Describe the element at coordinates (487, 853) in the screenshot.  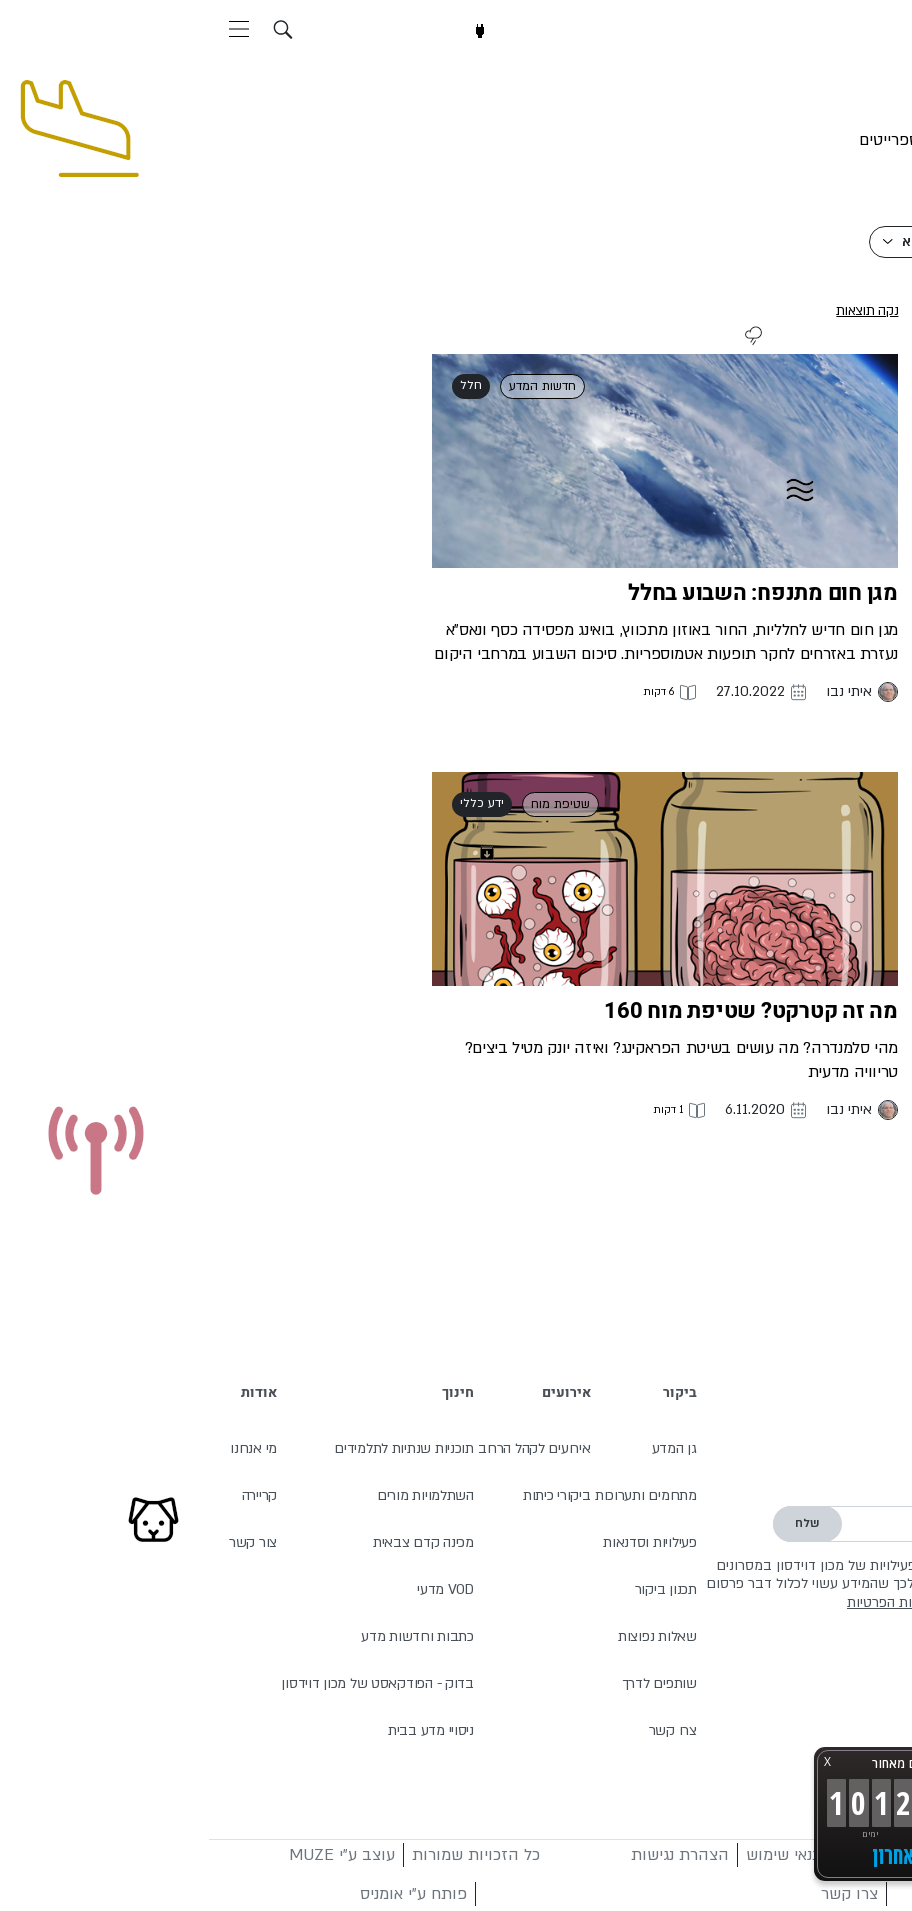
I see `download to storage or archive` at that location.